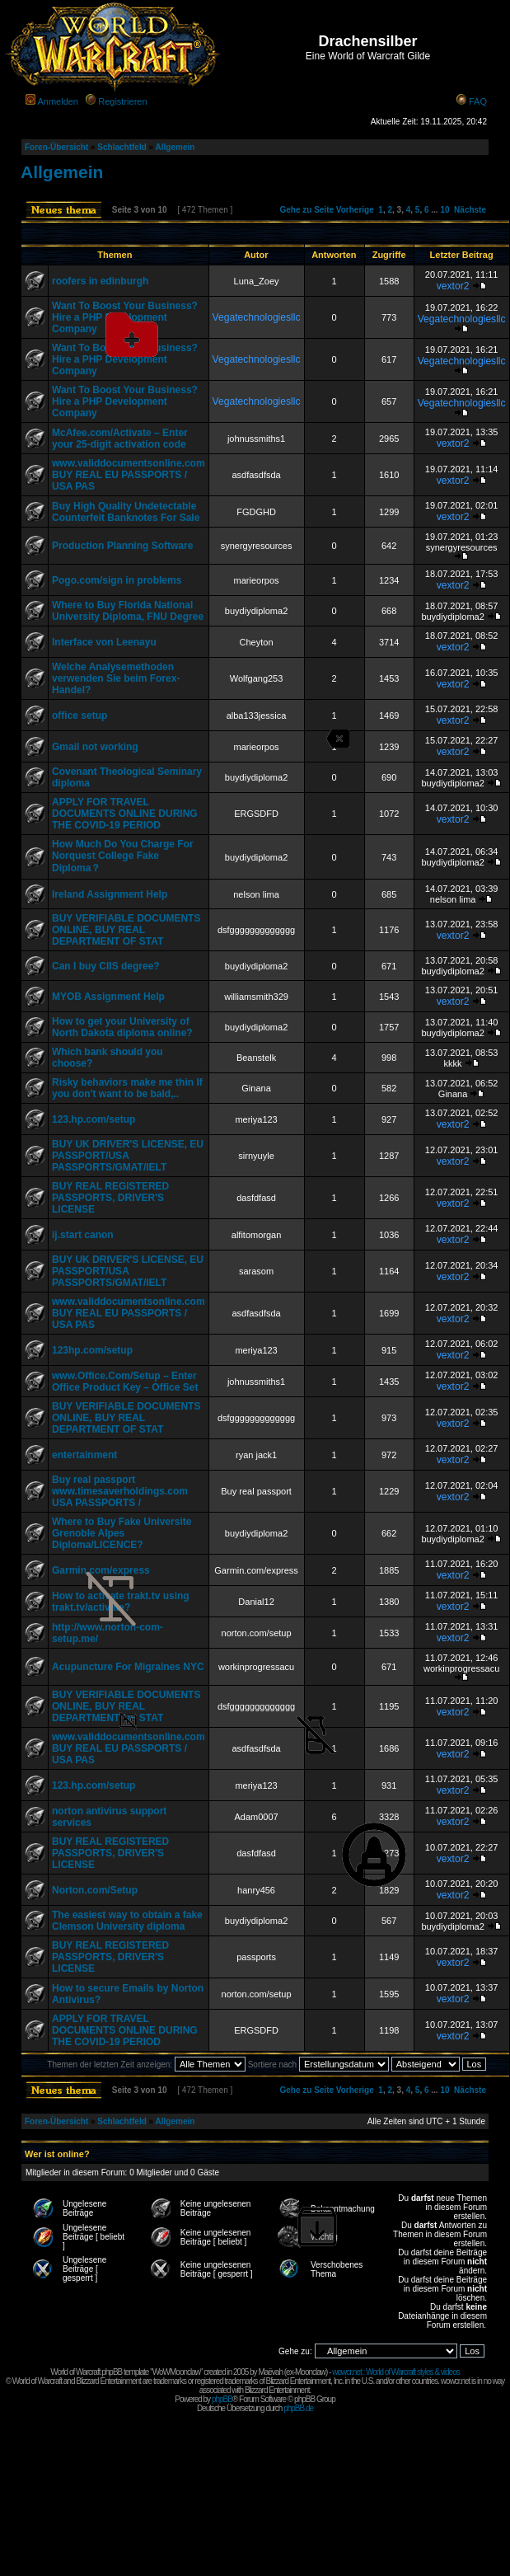 Image resolution: width=510 pixels, height=2576 pixels. I want to click on create a new folder, so click(132, 335).